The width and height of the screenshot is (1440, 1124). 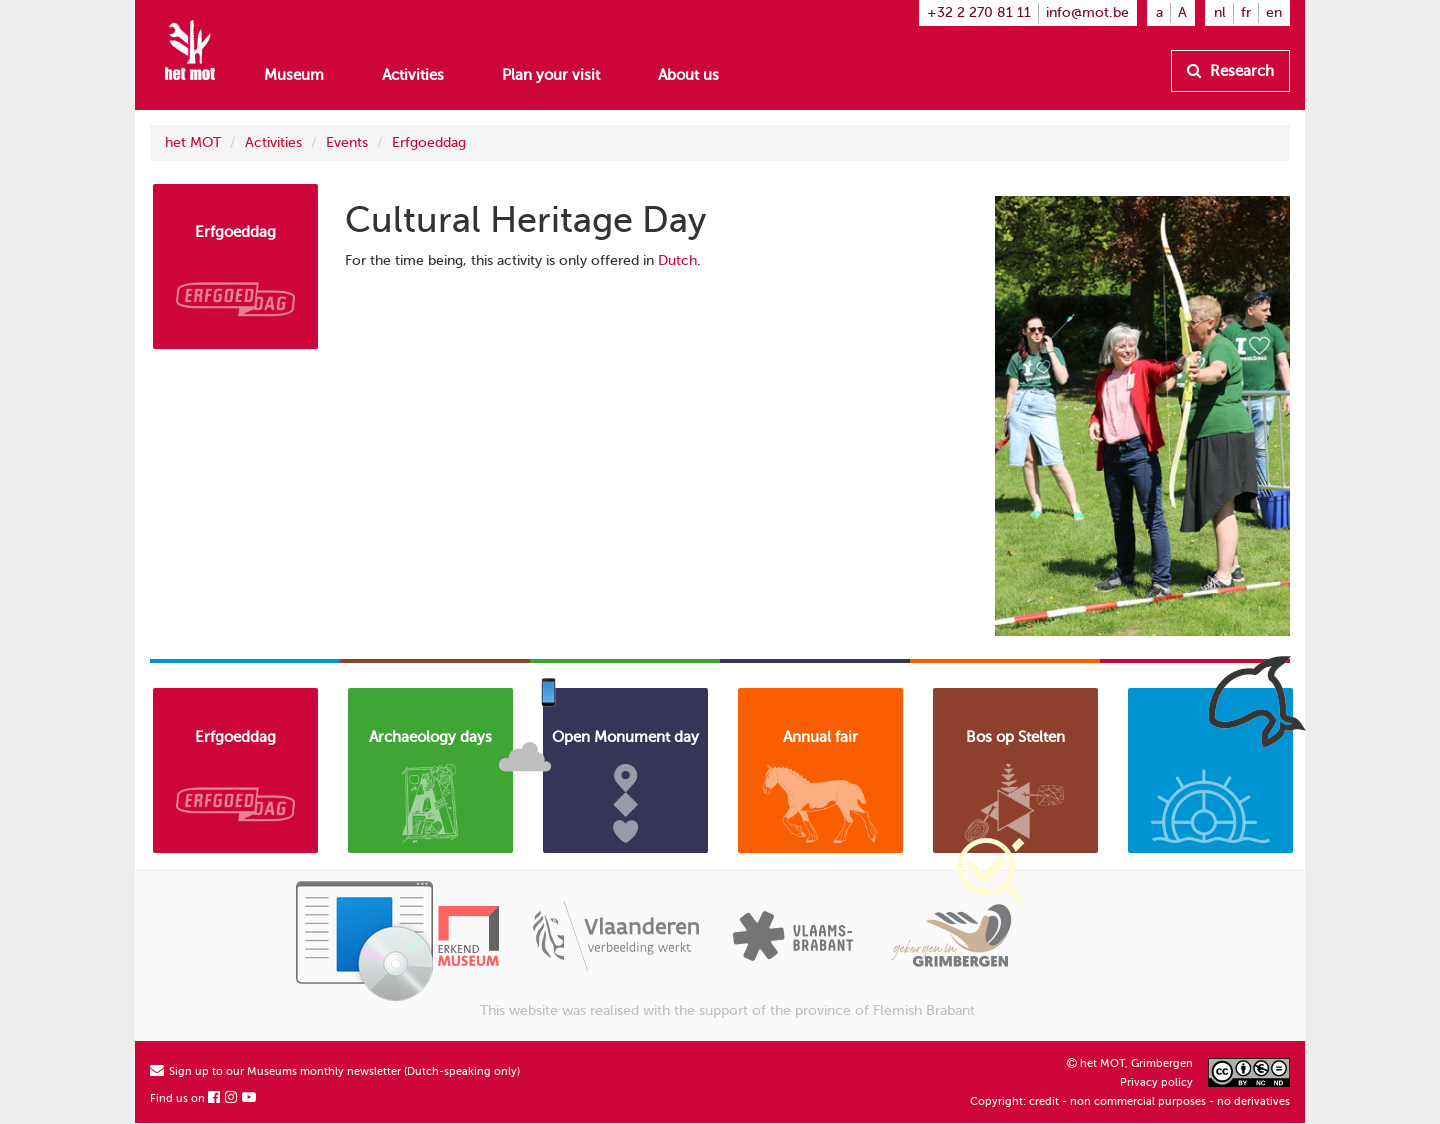 What do you see at coordinates (548, 692) in the screenshot?
I see `indicates a connected iPhone device` at bounding box center [548, 692].